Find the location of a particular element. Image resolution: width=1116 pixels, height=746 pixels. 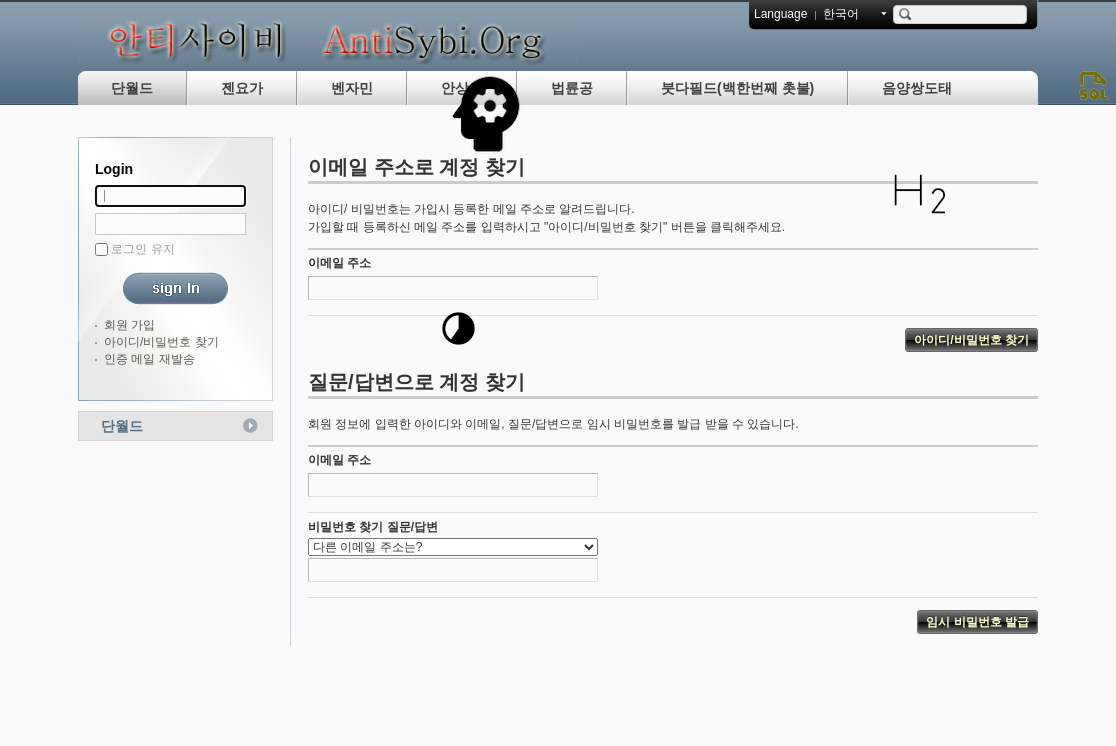

format text as heading level 2 is located at coordinates (917, 193).